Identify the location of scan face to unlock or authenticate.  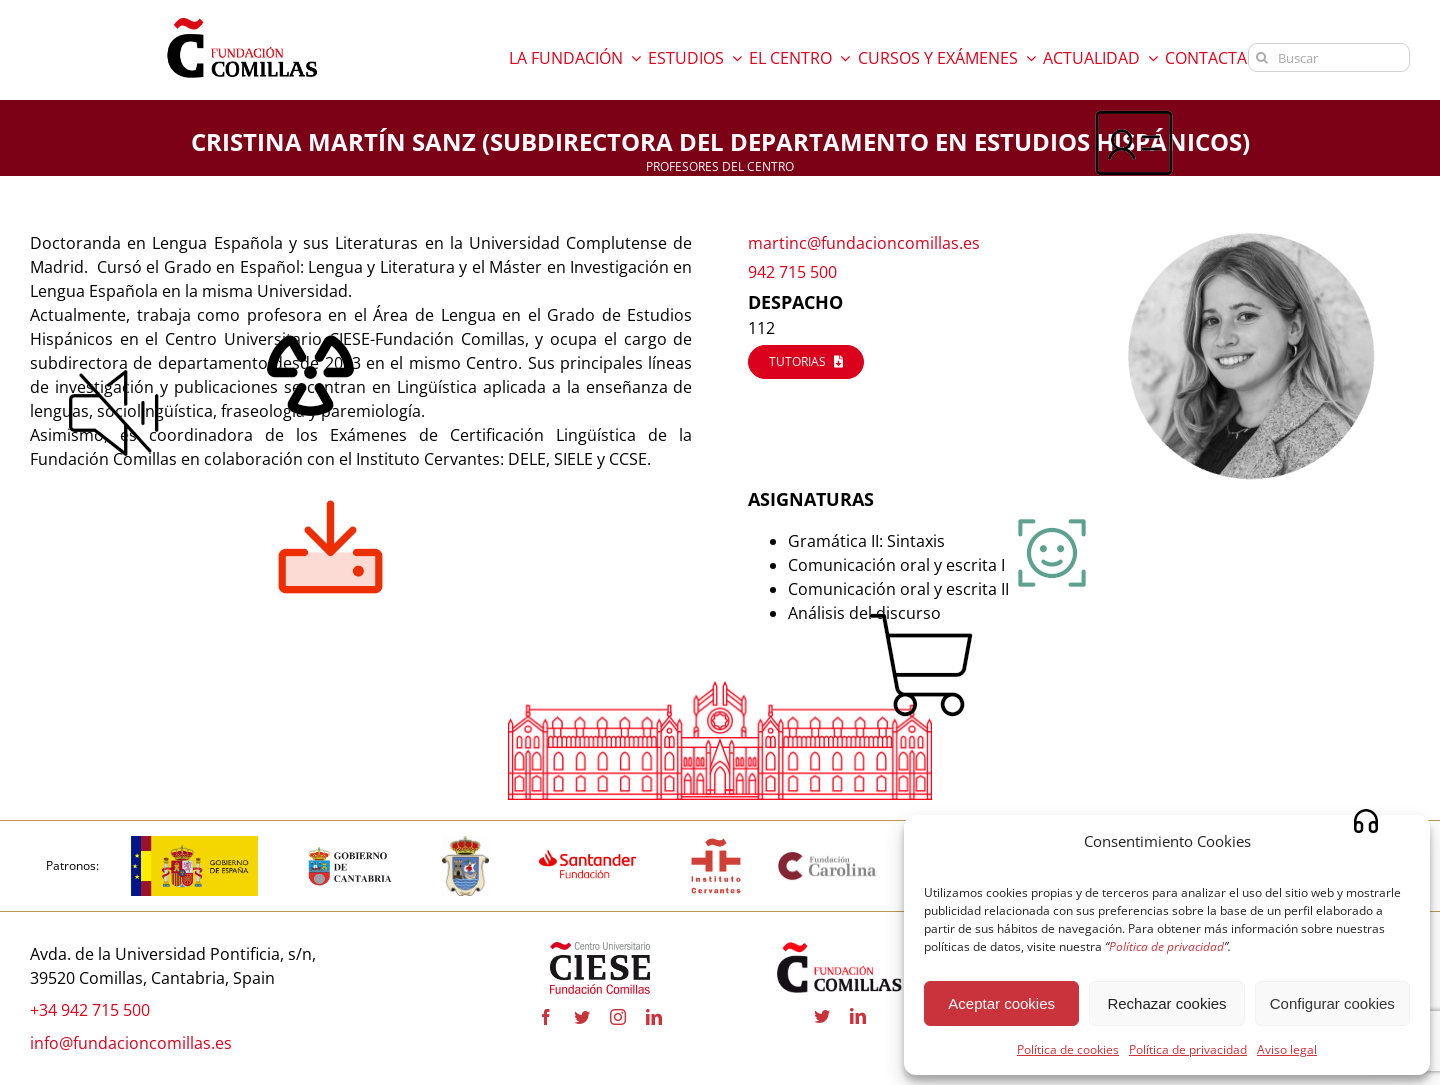
(1052, 553).